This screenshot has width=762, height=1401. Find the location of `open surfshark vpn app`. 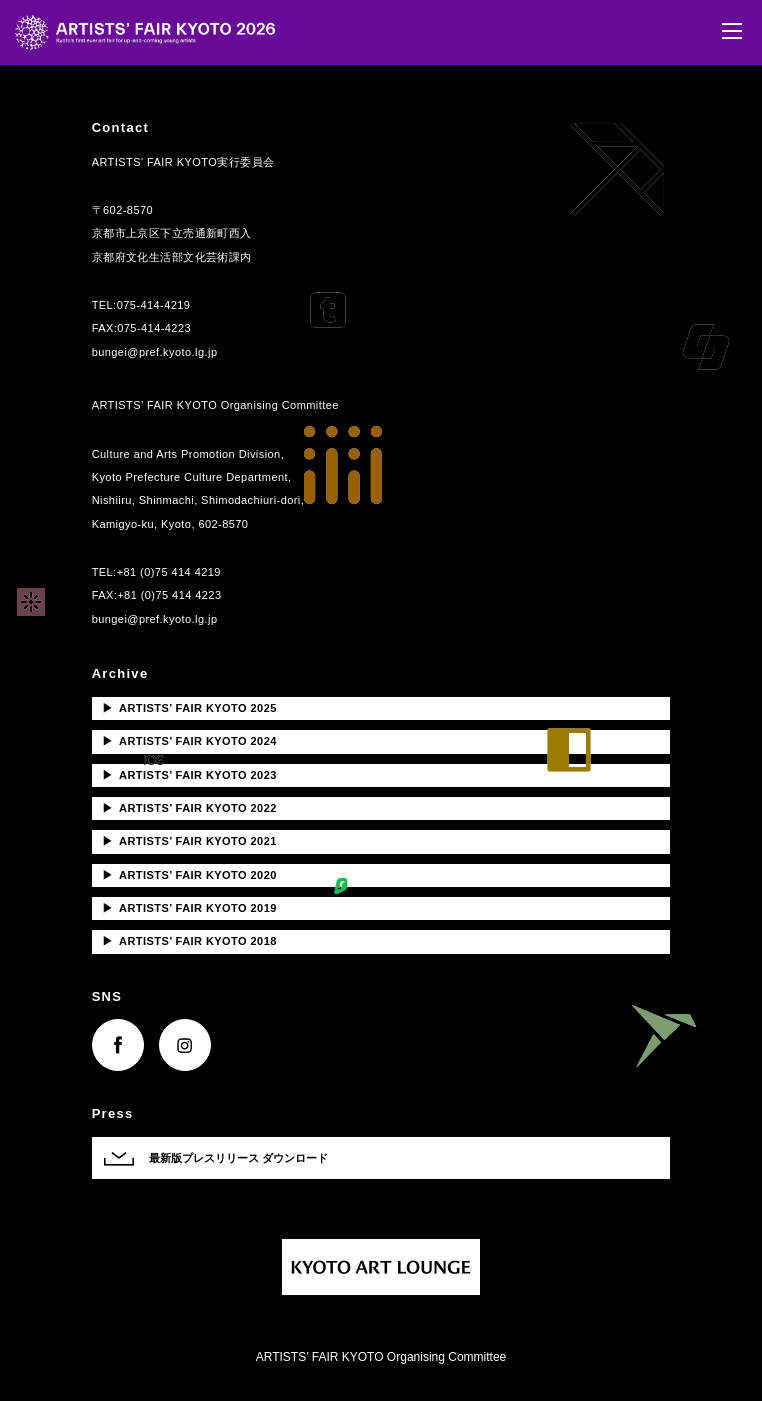

open surfshark vpn app is located at coordinates (341, 886).